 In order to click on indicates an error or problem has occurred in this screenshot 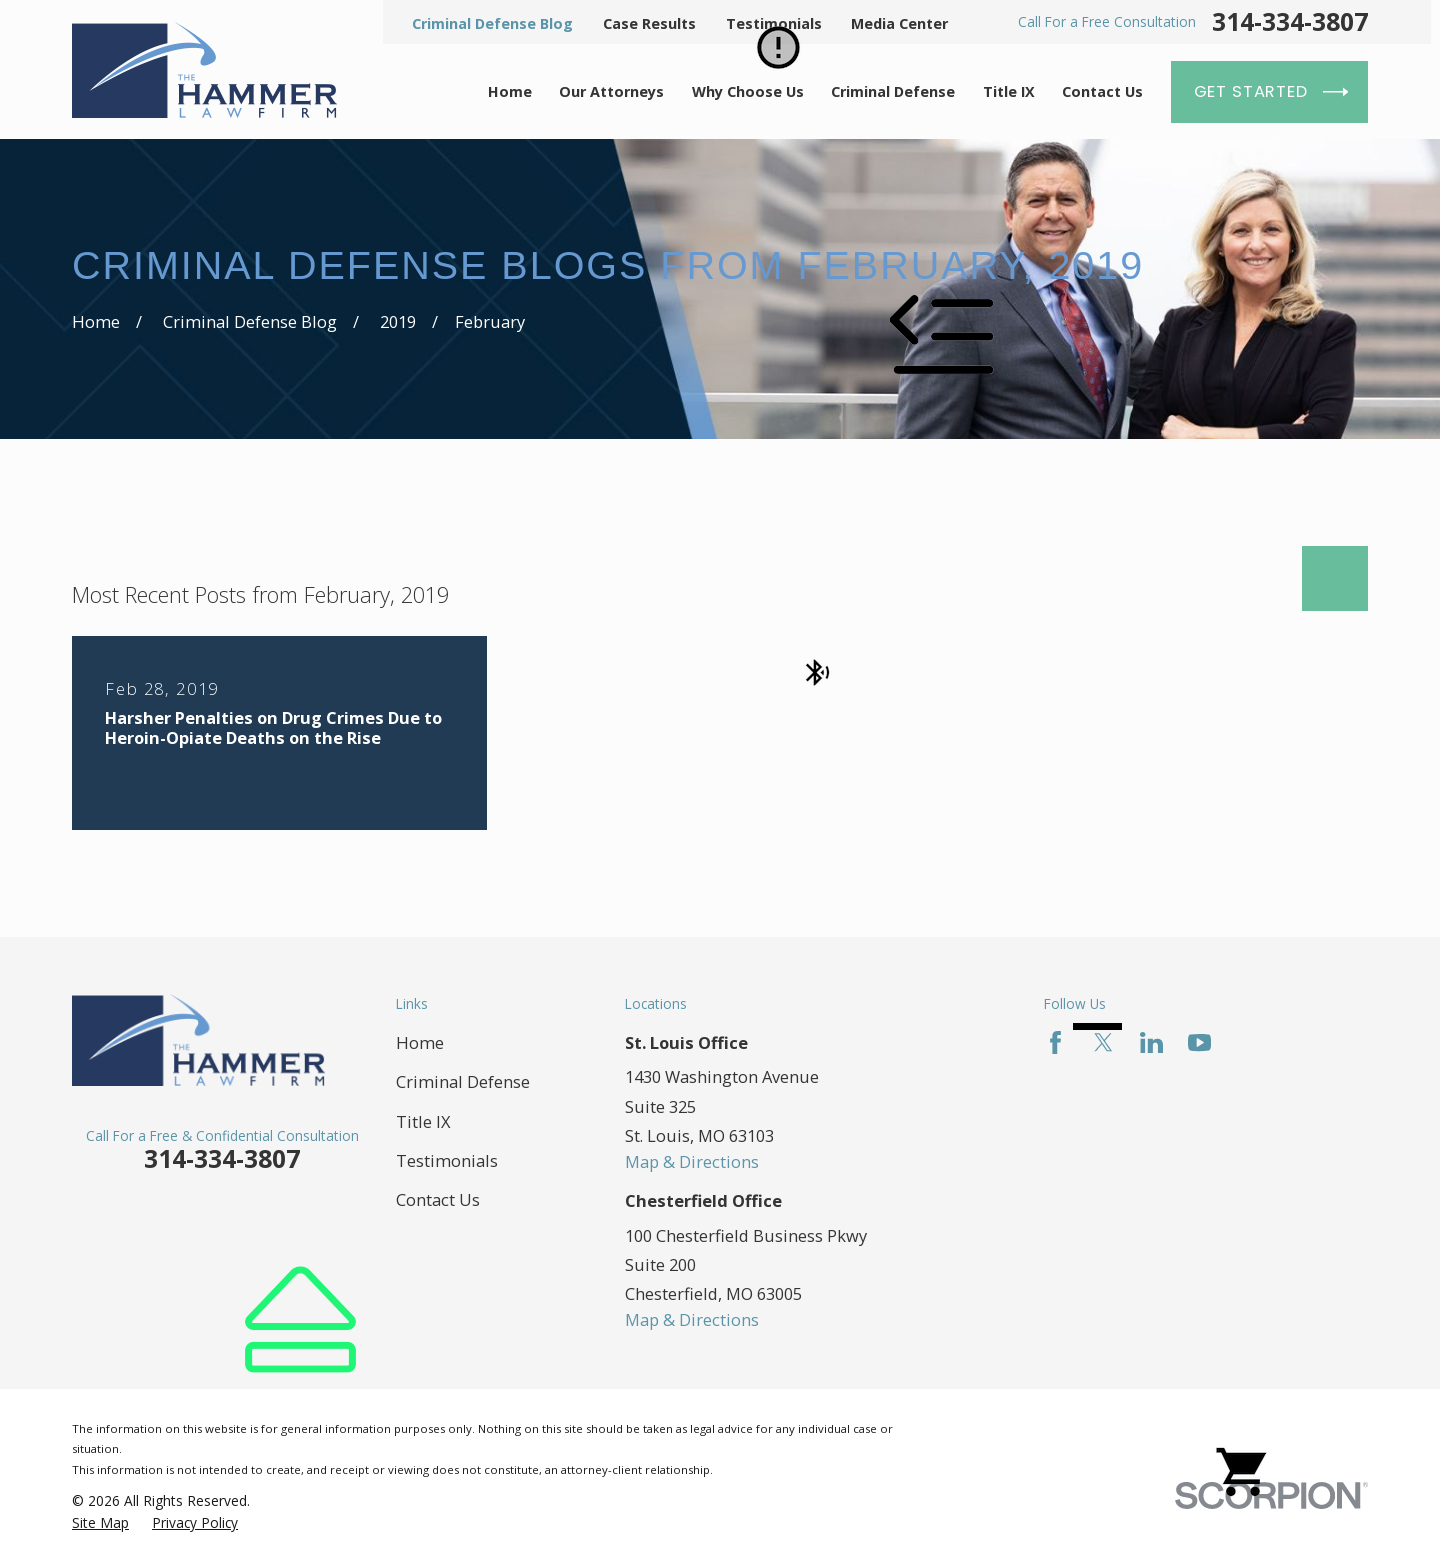, I will do `click(778, 47)`.